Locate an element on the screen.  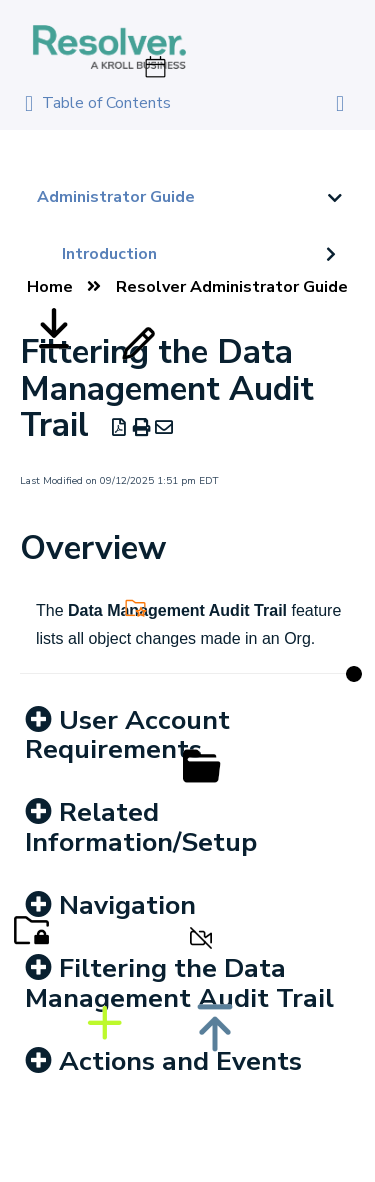
turn off camera or disable video is located at coordinates (201, 938).